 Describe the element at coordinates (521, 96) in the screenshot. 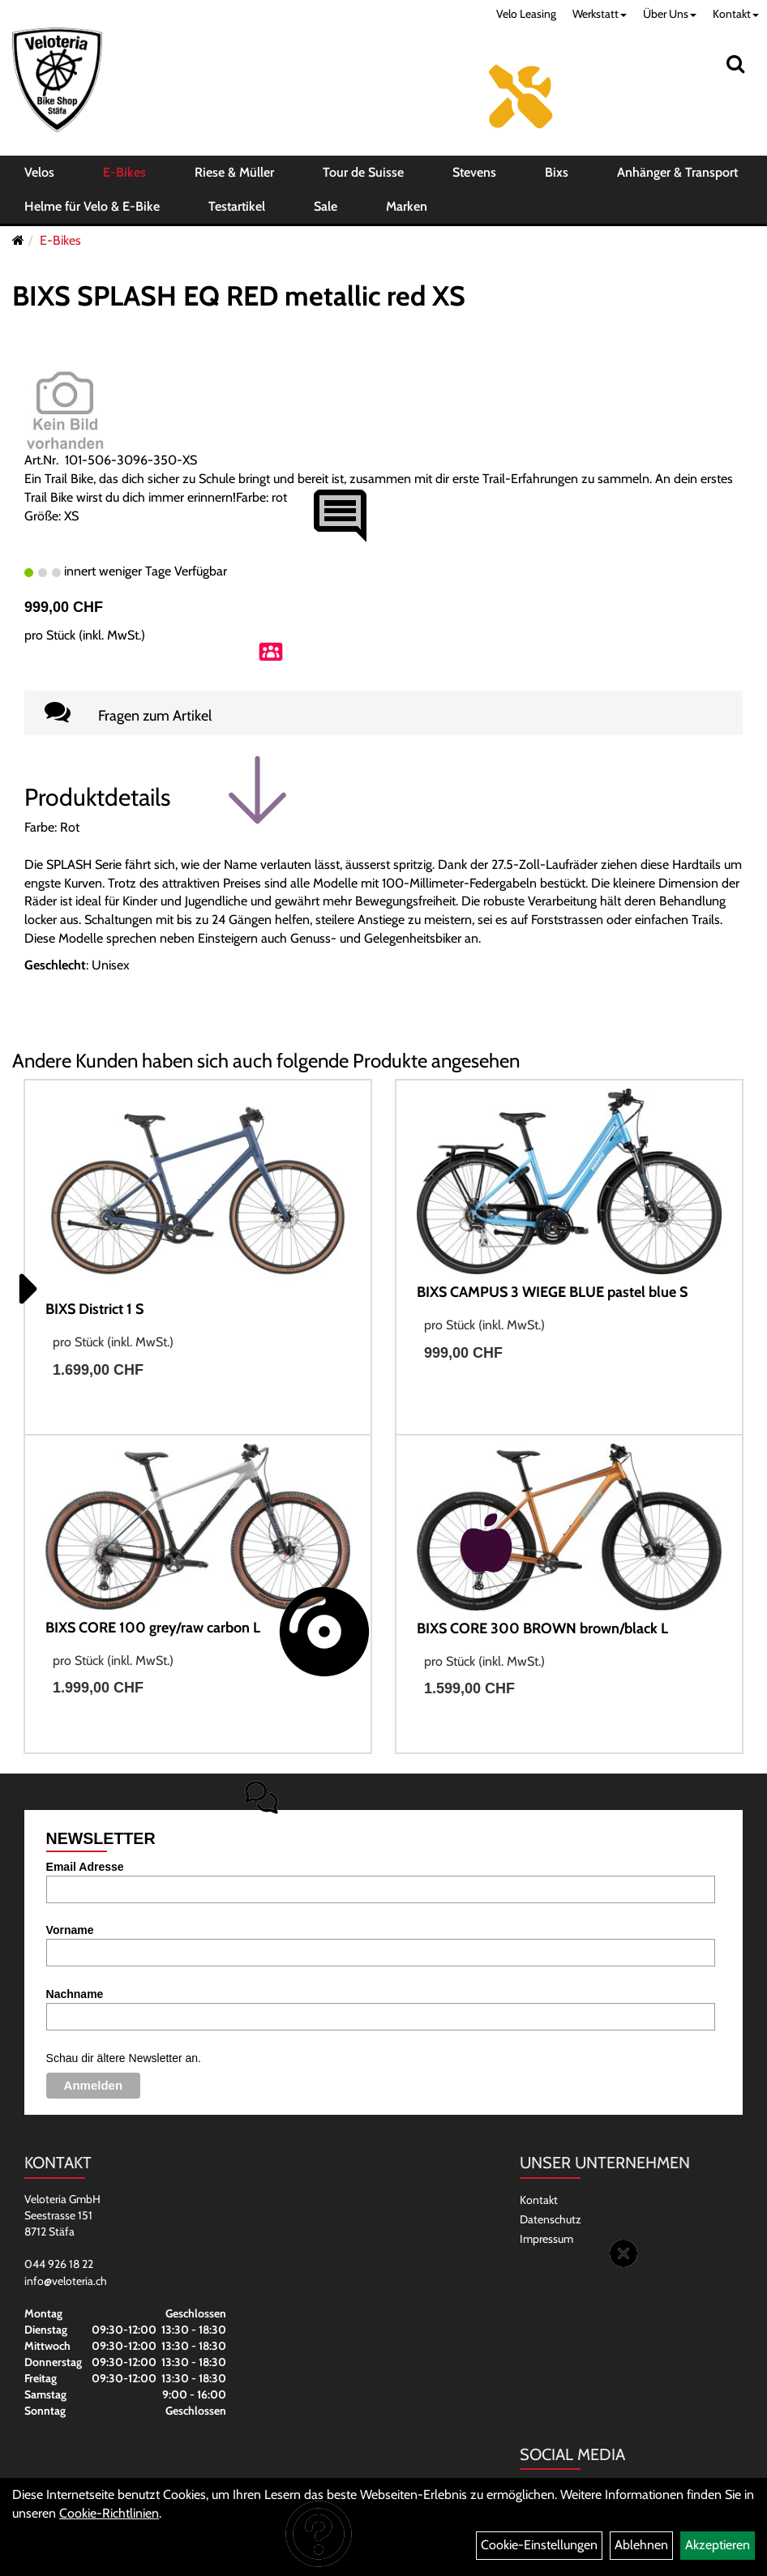

I see `access settings or configuration options` at that location.